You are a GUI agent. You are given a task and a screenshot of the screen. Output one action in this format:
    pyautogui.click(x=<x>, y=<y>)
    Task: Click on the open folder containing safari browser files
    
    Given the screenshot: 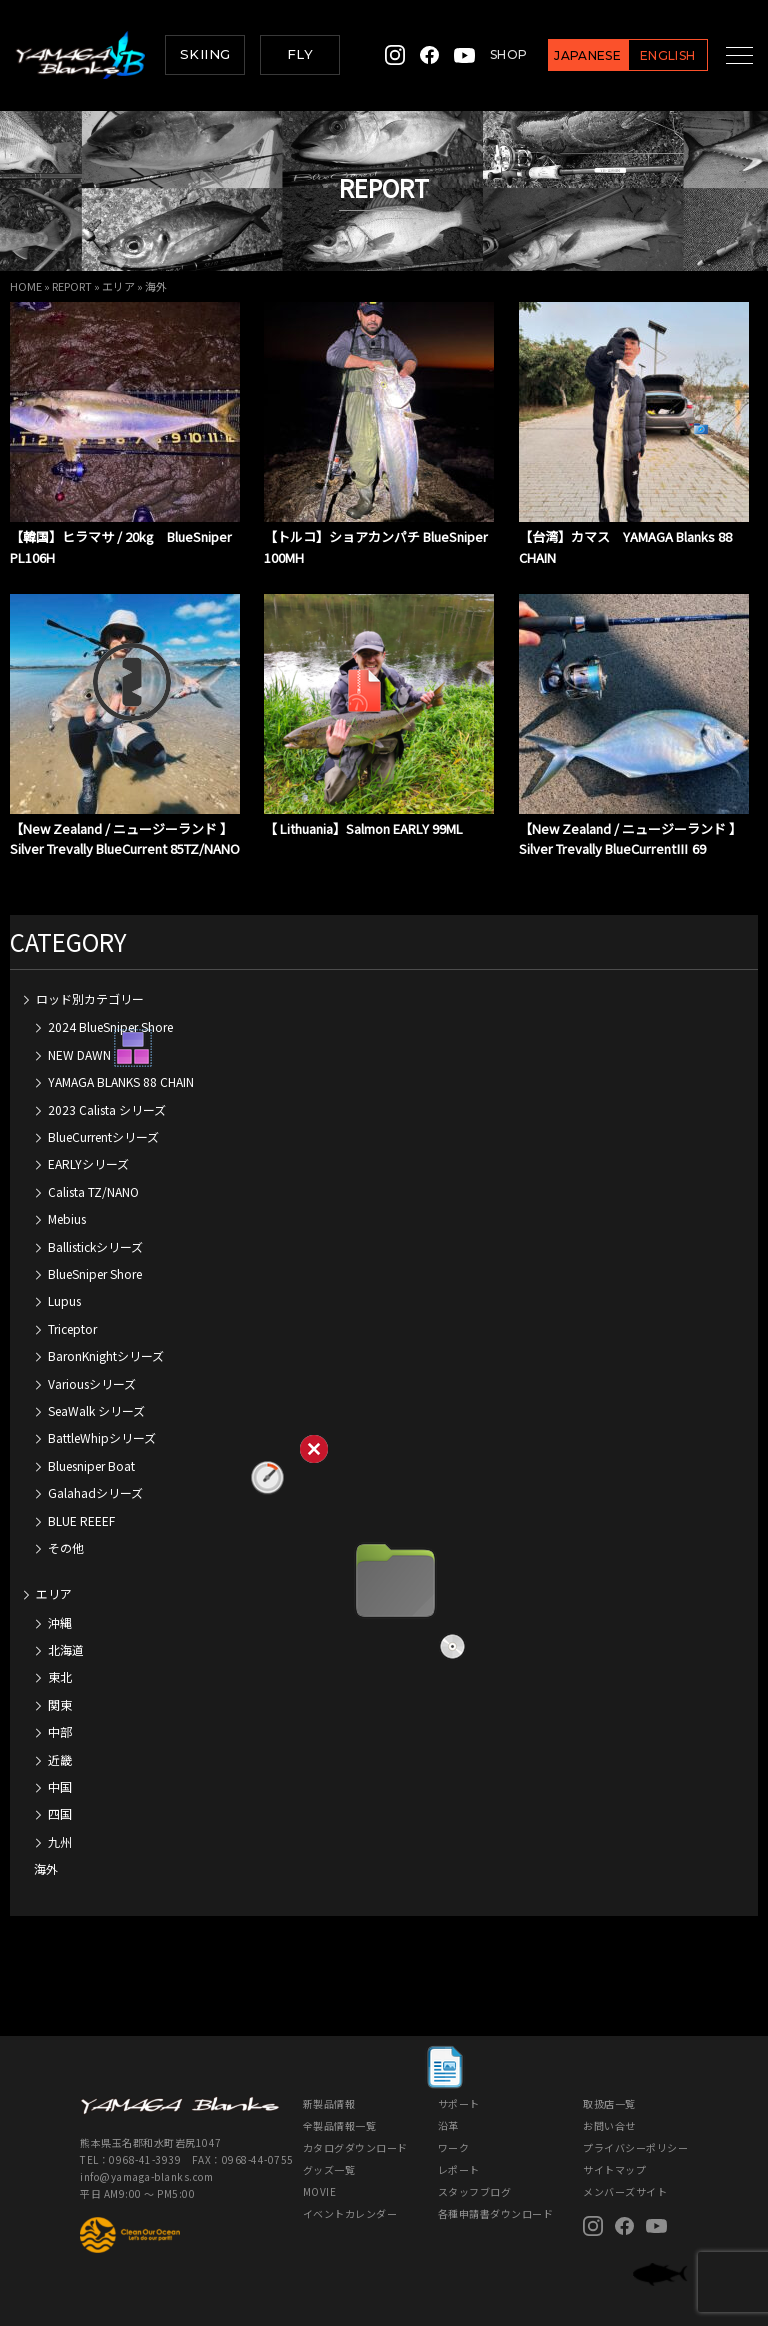 What is the action you would take?
    pyautogui.click(x=701, y=429)
    